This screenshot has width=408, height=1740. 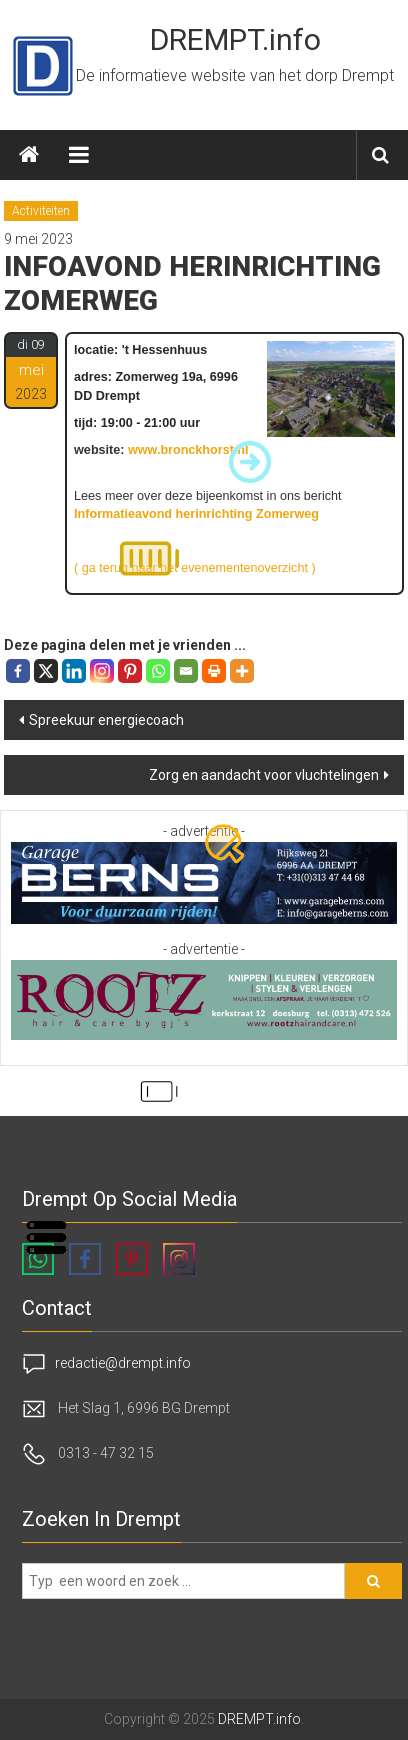 I want to click on go to next step or screen, so click(x=250, y=462).